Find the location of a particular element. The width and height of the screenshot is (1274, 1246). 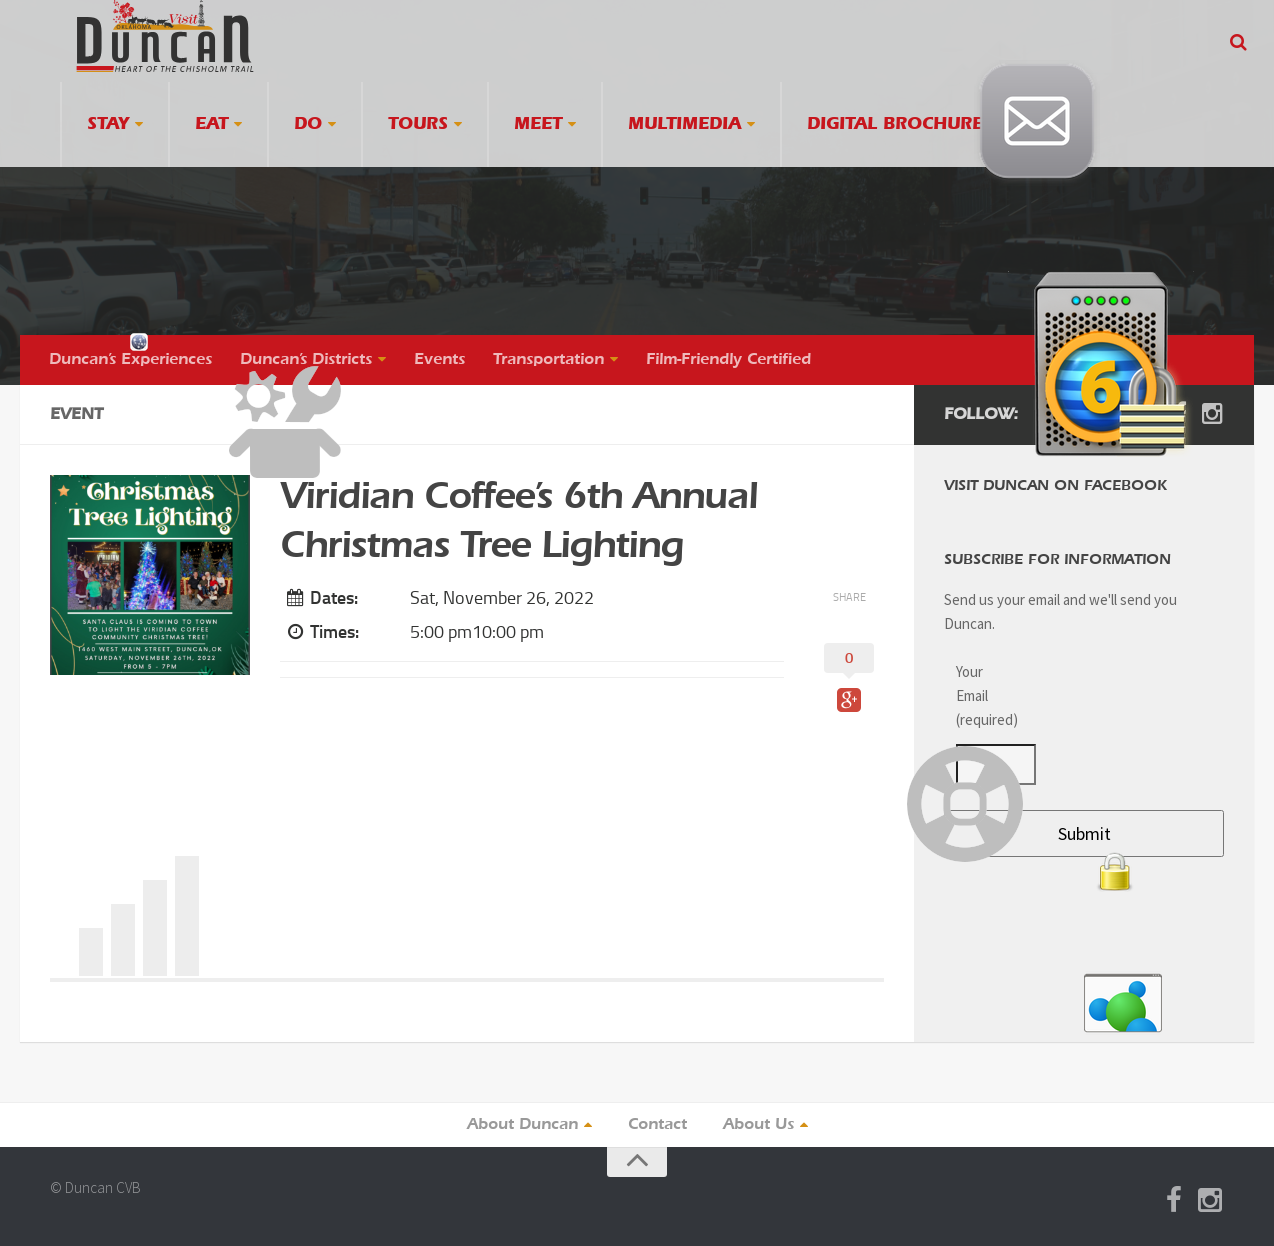

access network file system or shared storage is located at coordinates (139, 342).